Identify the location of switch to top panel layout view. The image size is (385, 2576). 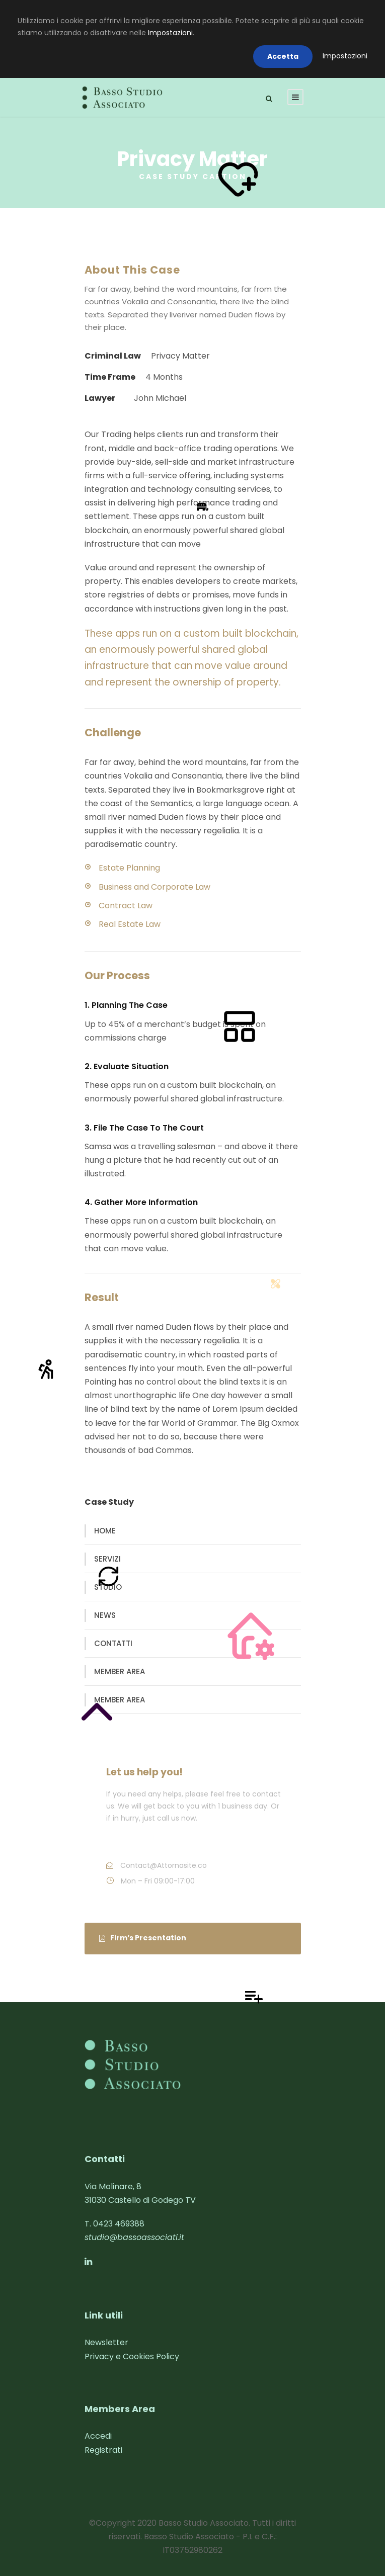
(240, 1026).